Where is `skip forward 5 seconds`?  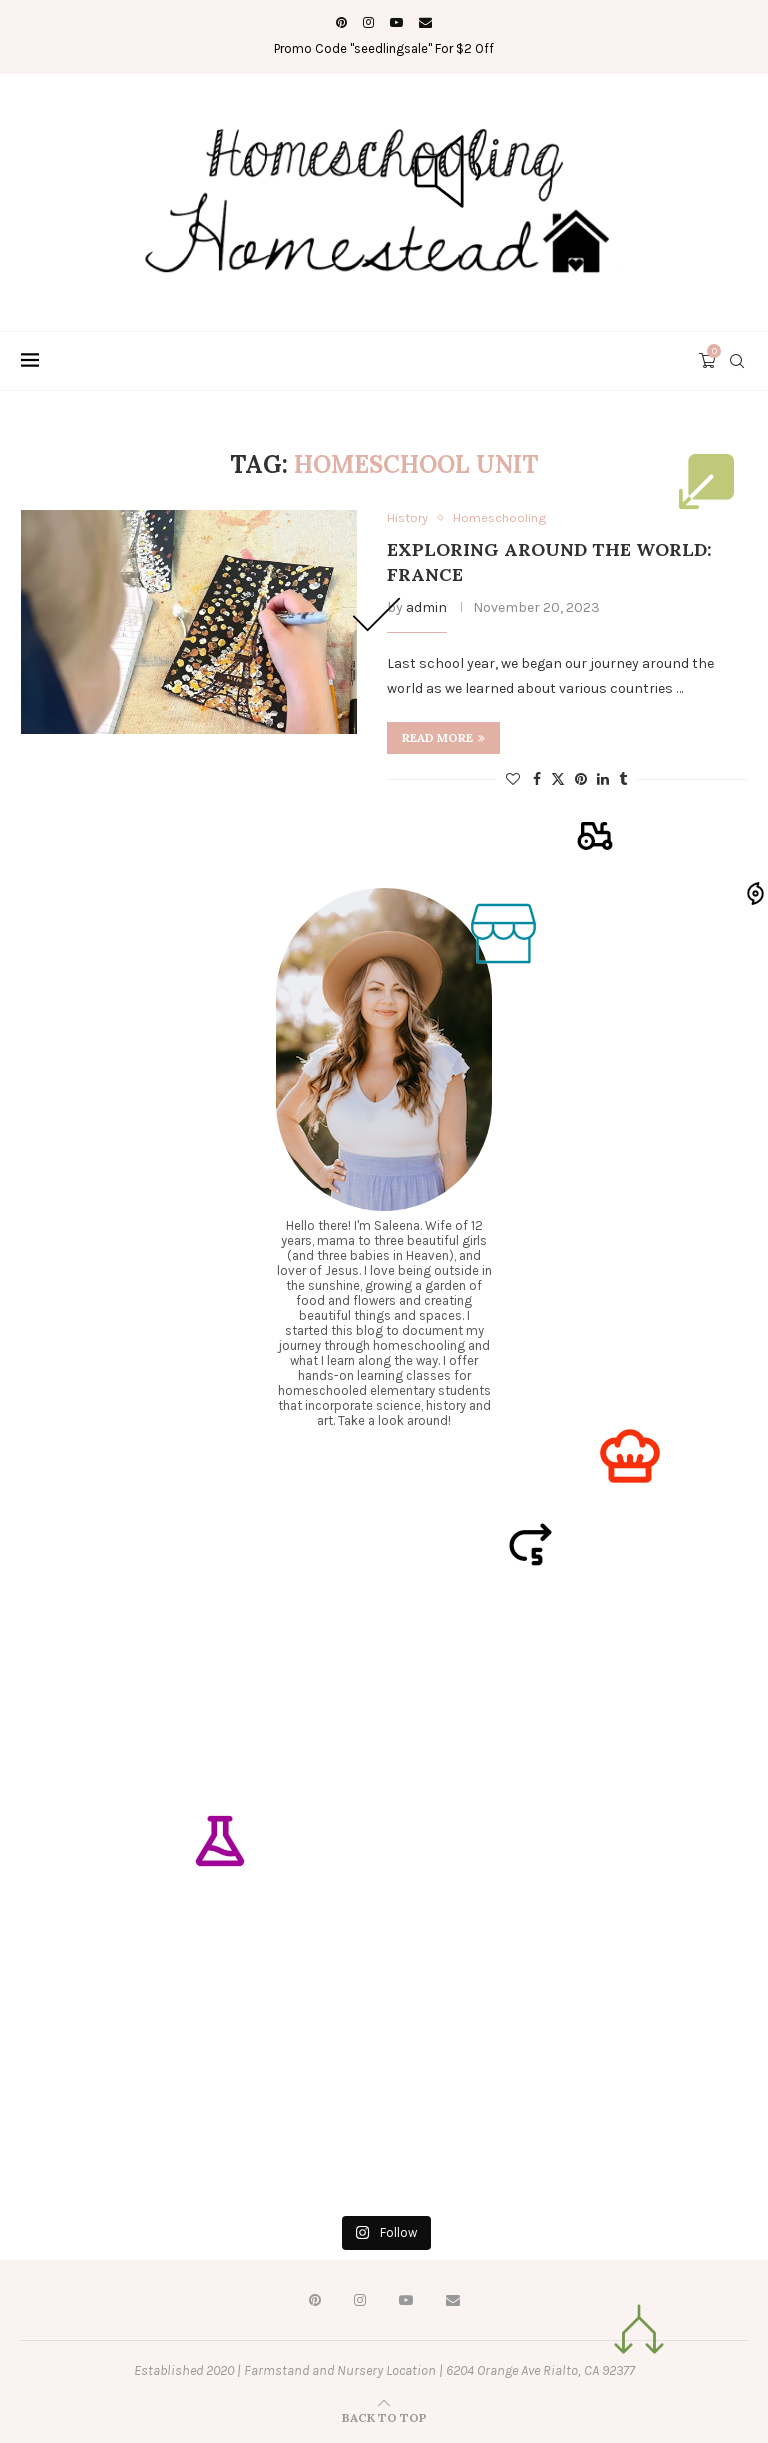 skip forward 5 seconds is located at coordinates (531, 1545).